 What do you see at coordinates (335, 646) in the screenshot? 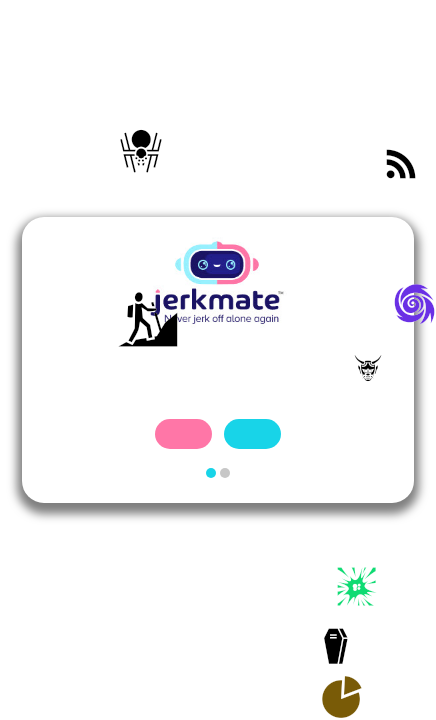
I see `indicates death or game over state` at bounding box center [335, 646].